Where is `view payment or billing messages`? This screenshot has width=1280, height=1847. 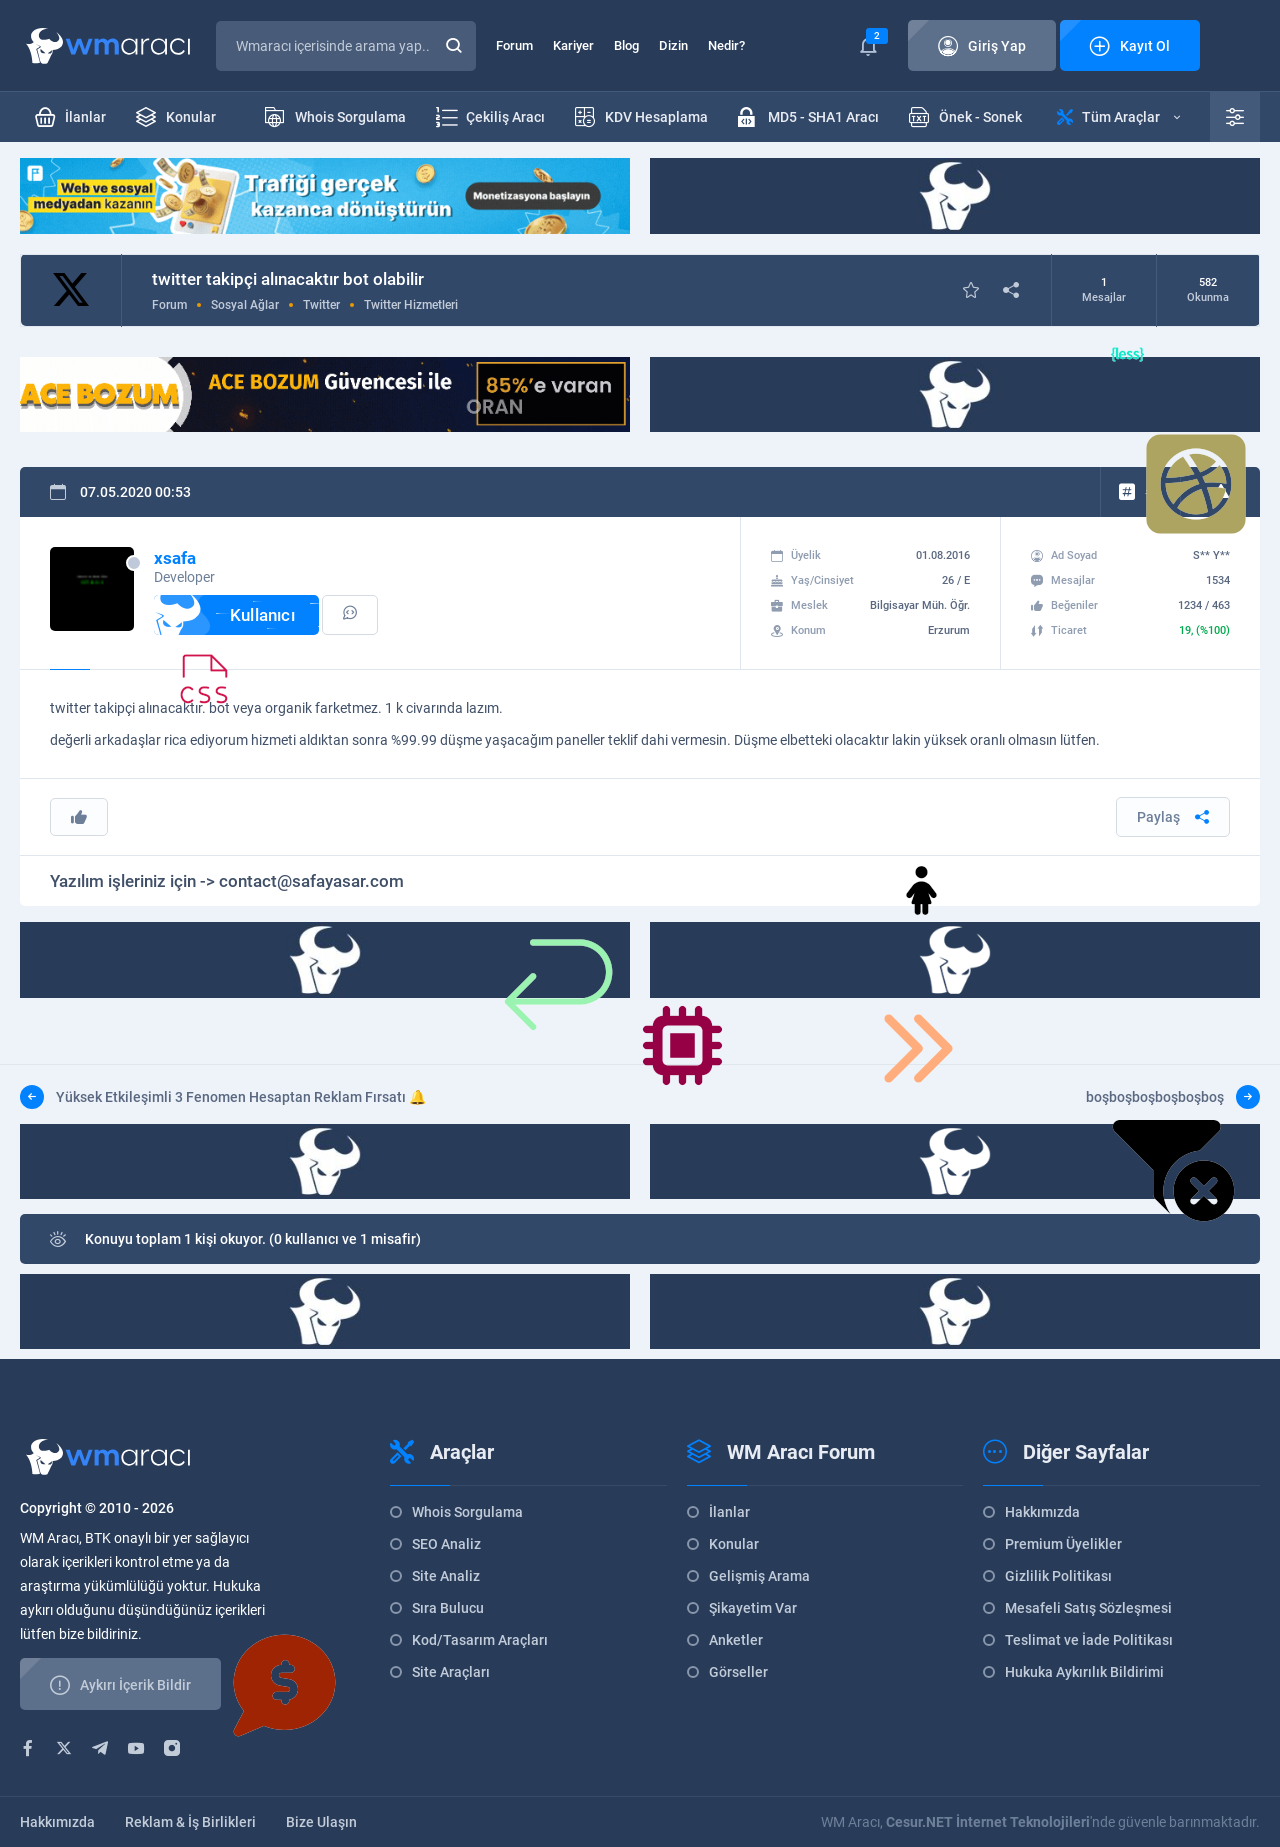 view payment or billing messages is located at coordinates (284, 1685).